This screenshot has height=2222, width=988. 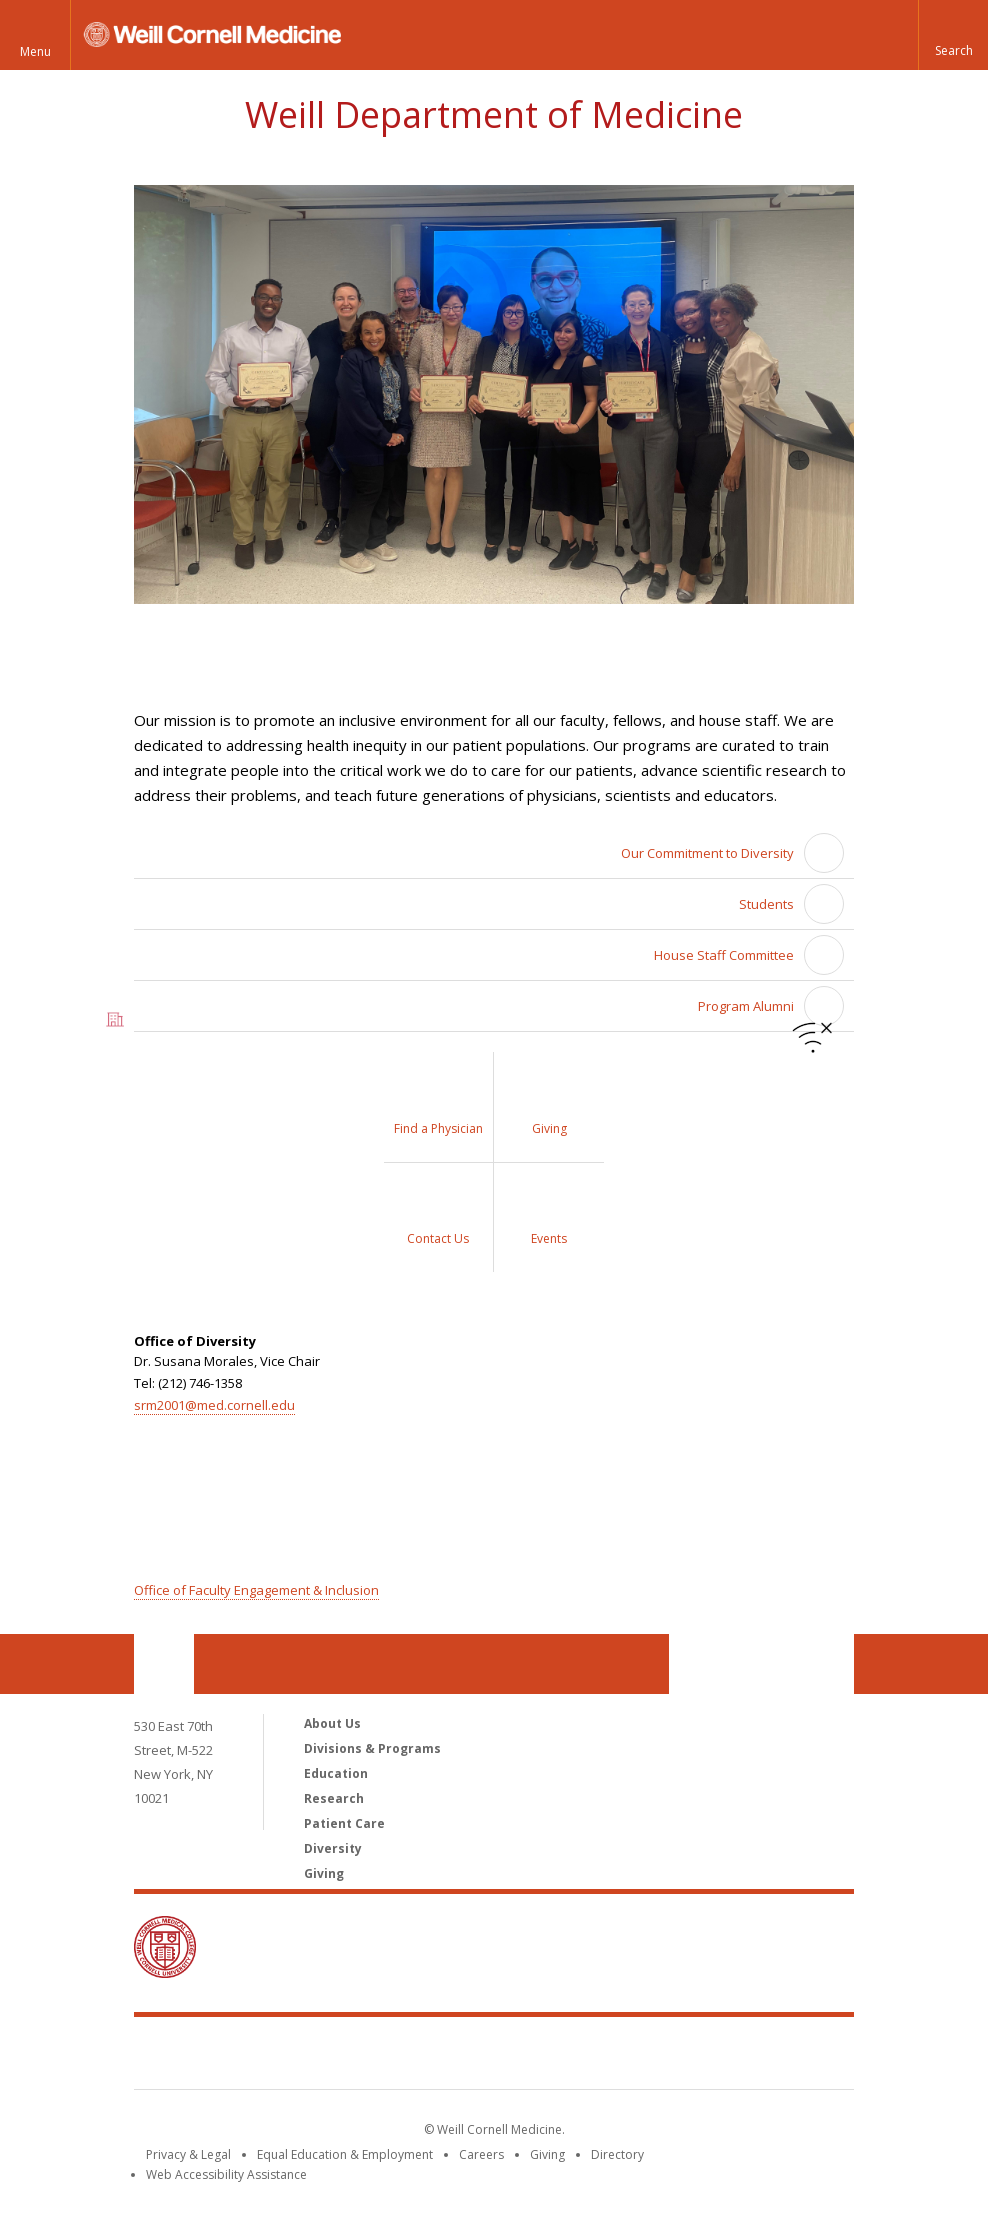 I want to click on indicates no wifi connection available, so click(x=813, y=1037).